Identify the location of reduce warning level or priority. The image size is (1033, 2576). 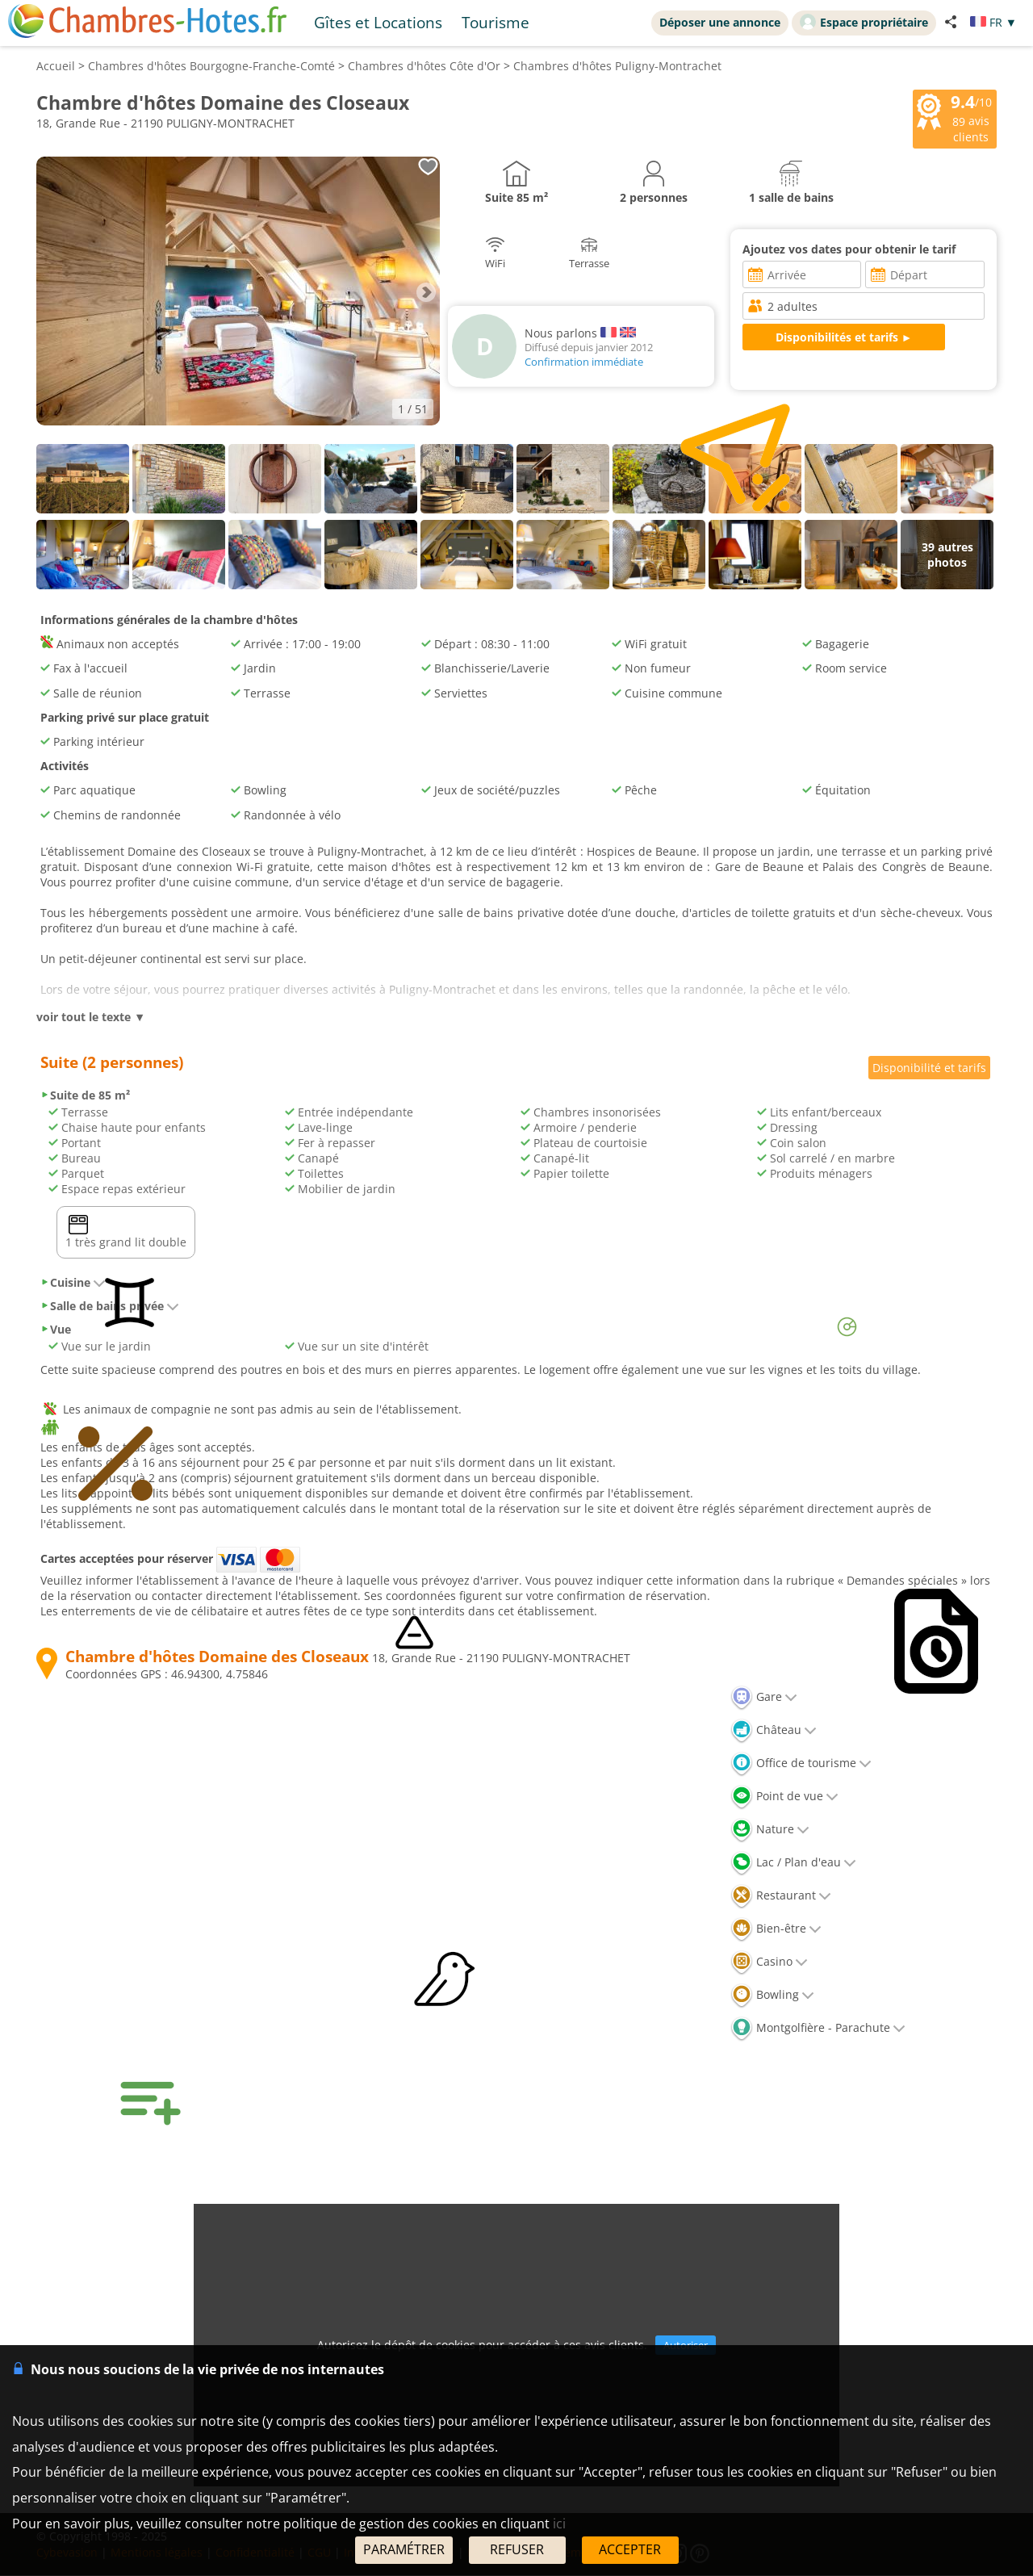
(414, 1633).